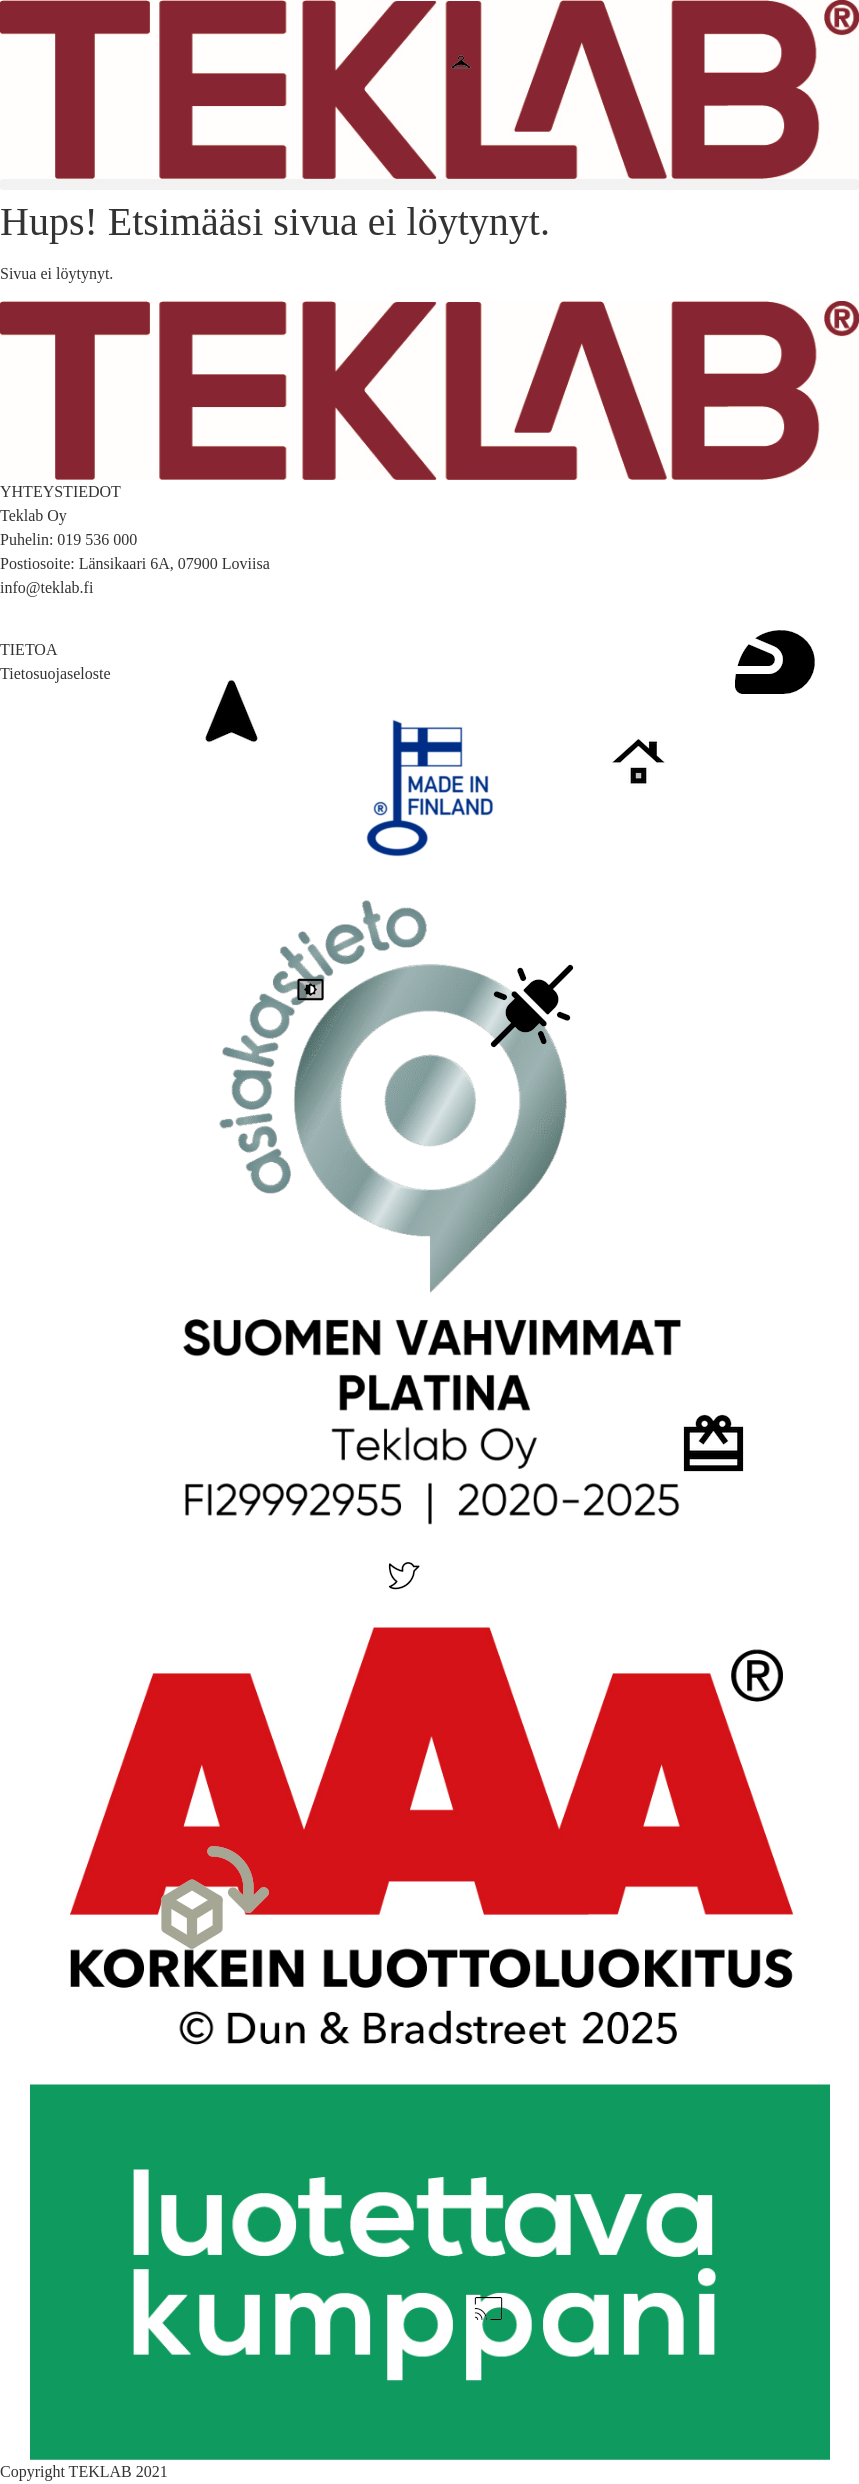 Image resolution: width=859 pixels, height=2484 pixels. I want to click on start navigation to destination, so click(231, 710).